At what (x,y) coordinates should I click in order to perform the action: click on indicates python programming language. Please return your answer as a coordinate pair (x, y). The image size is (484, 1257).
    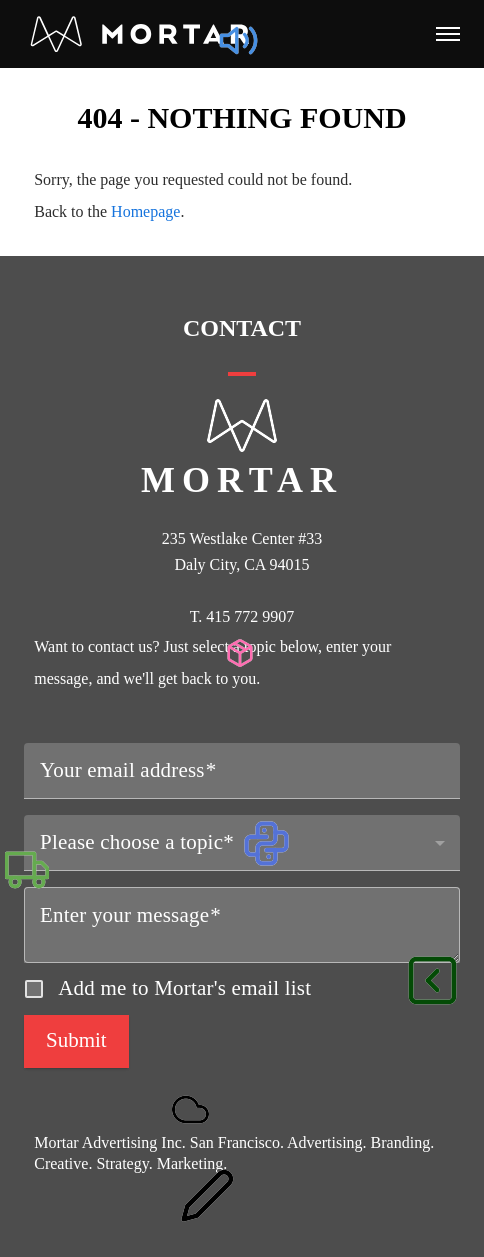
    Looking at the image, I should click on (266, 843).